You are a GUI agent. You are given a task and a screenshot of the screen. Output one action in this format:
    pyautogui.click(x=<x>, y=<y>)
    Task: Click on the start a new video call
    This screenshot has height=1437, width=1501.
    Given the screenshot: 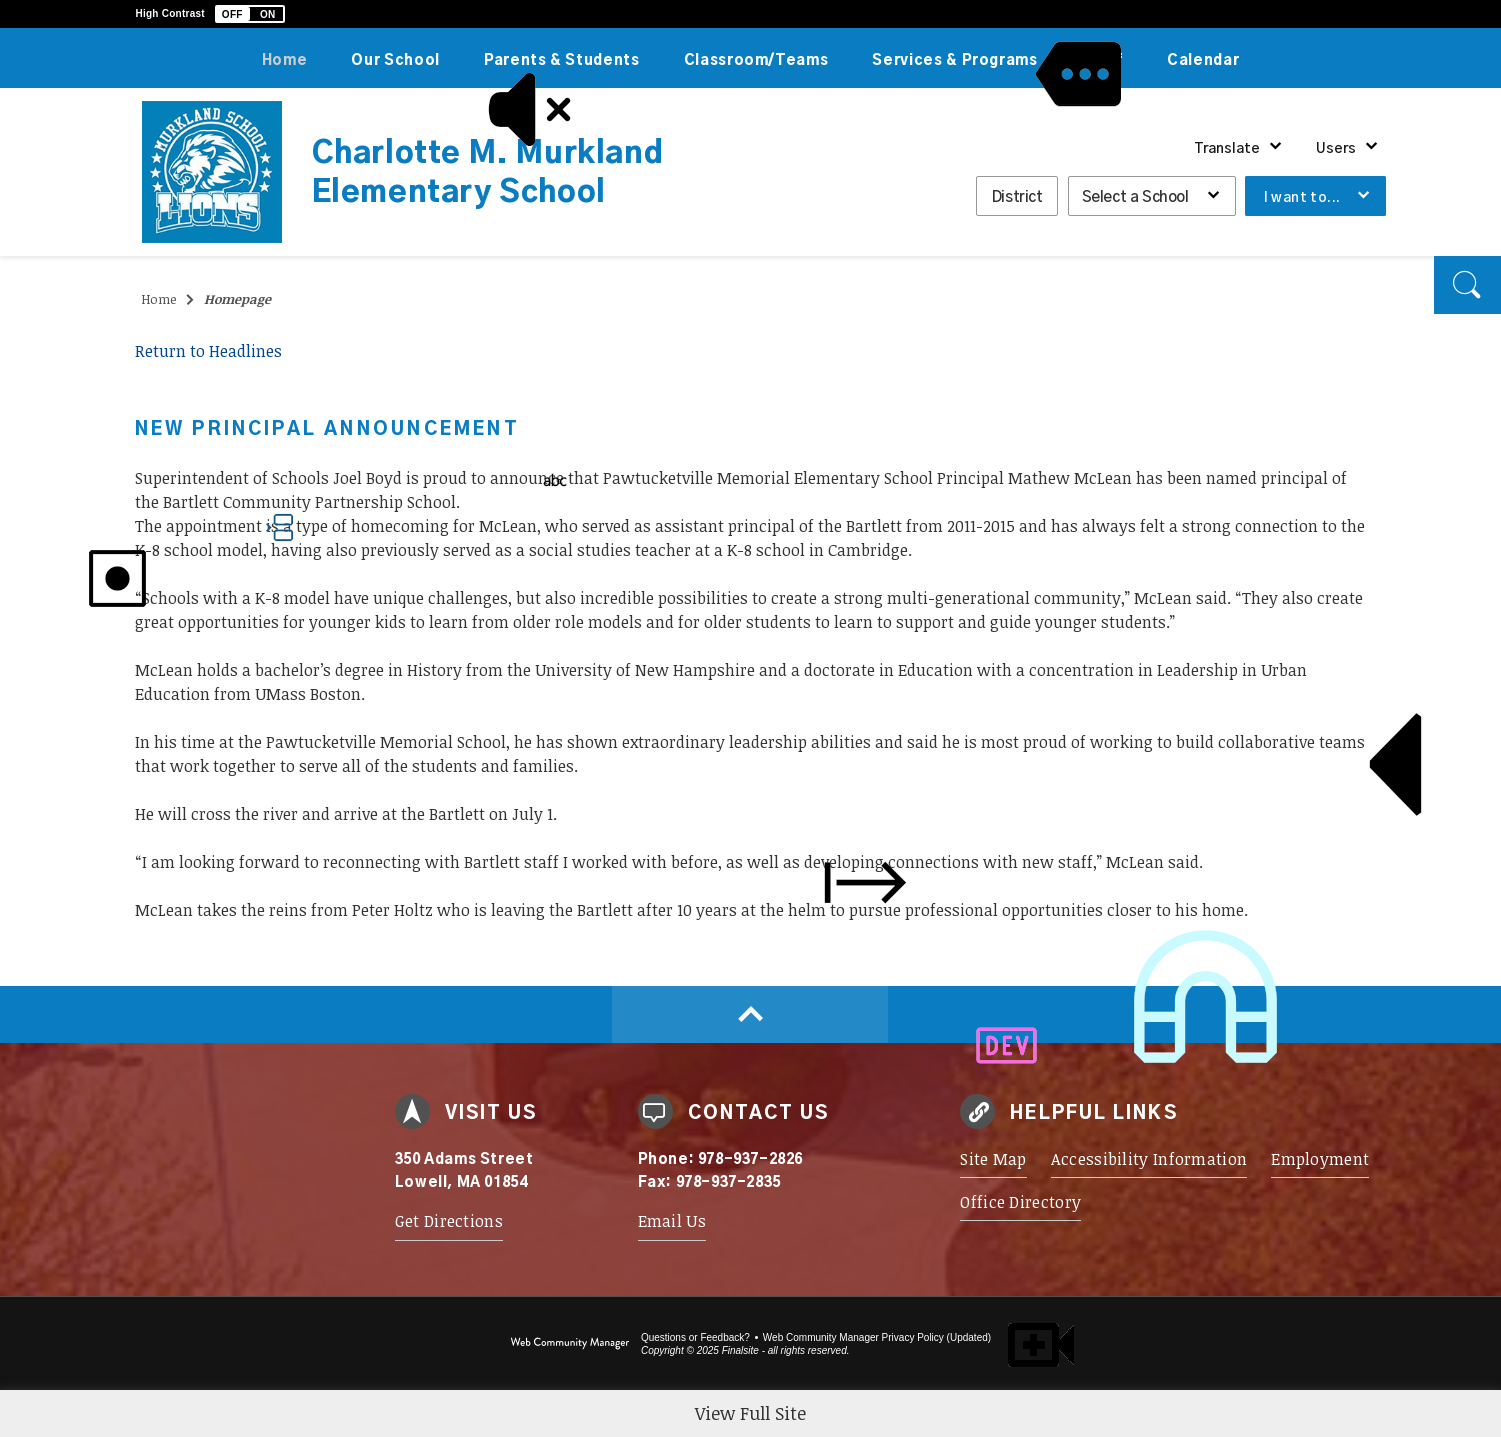 What is the action you would take?
    pyautogui.click(x=1041, y=1345)
    